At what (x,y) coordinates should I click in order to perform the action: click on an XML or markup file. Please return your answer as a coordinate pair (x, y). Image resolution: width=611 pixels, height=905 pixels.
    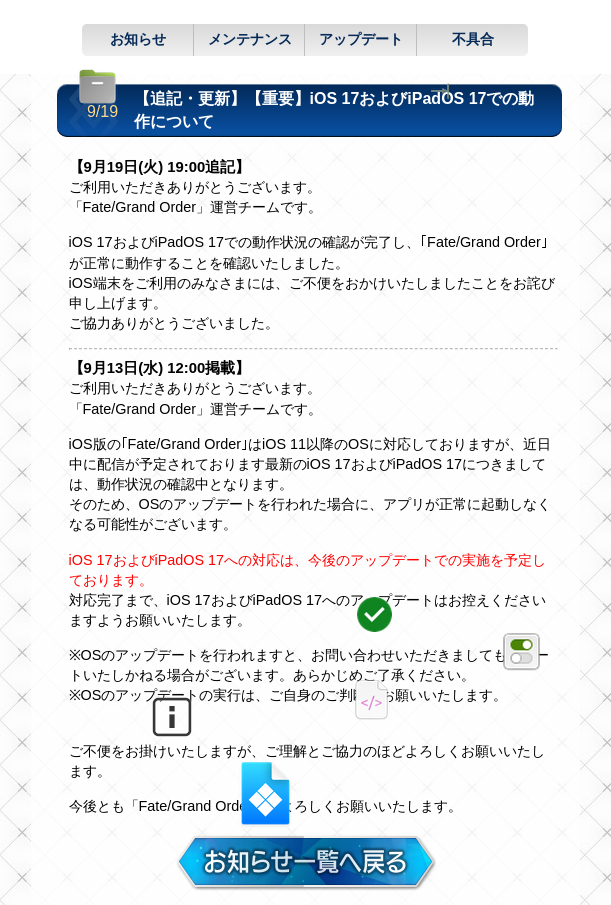
    Looking at the image, I should click on (371, 699).